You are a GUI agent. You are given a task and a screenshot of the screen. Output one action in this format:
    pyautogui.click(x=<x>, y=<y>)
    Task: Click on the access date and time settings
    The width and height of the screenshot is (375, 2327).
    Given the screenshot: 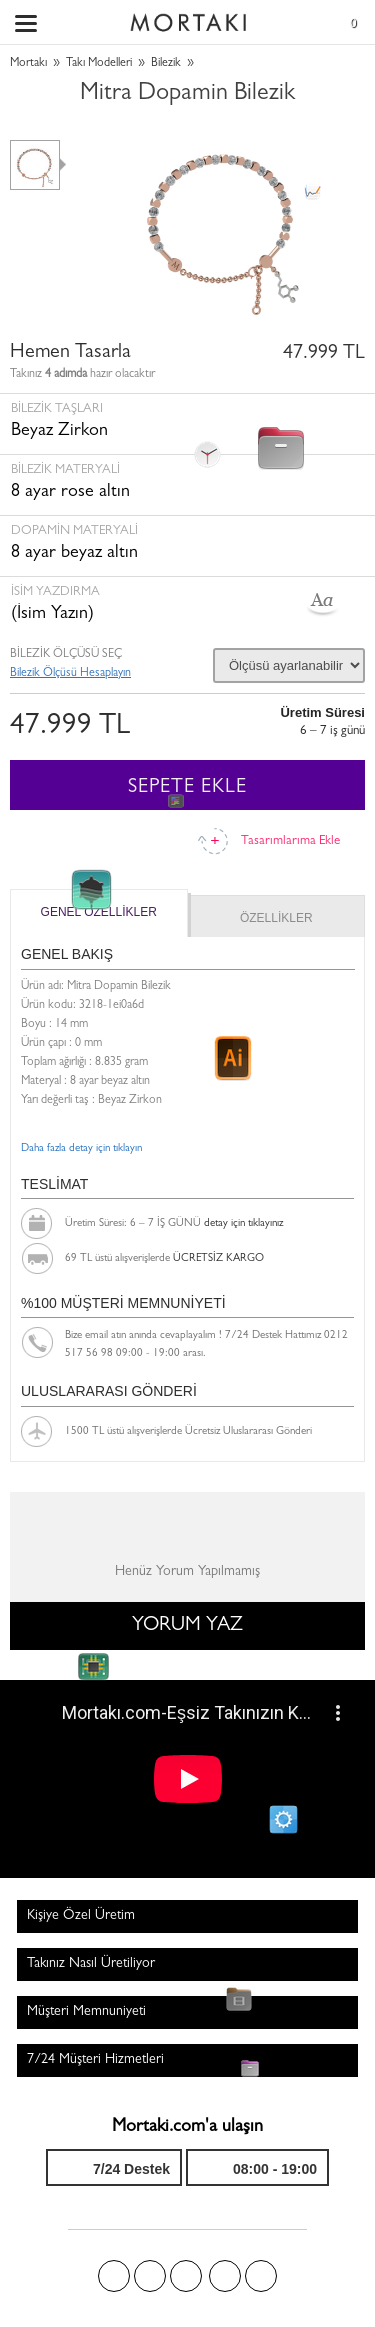 What is the action you would take?
    pyautogui.click(x=207, y=454)
    